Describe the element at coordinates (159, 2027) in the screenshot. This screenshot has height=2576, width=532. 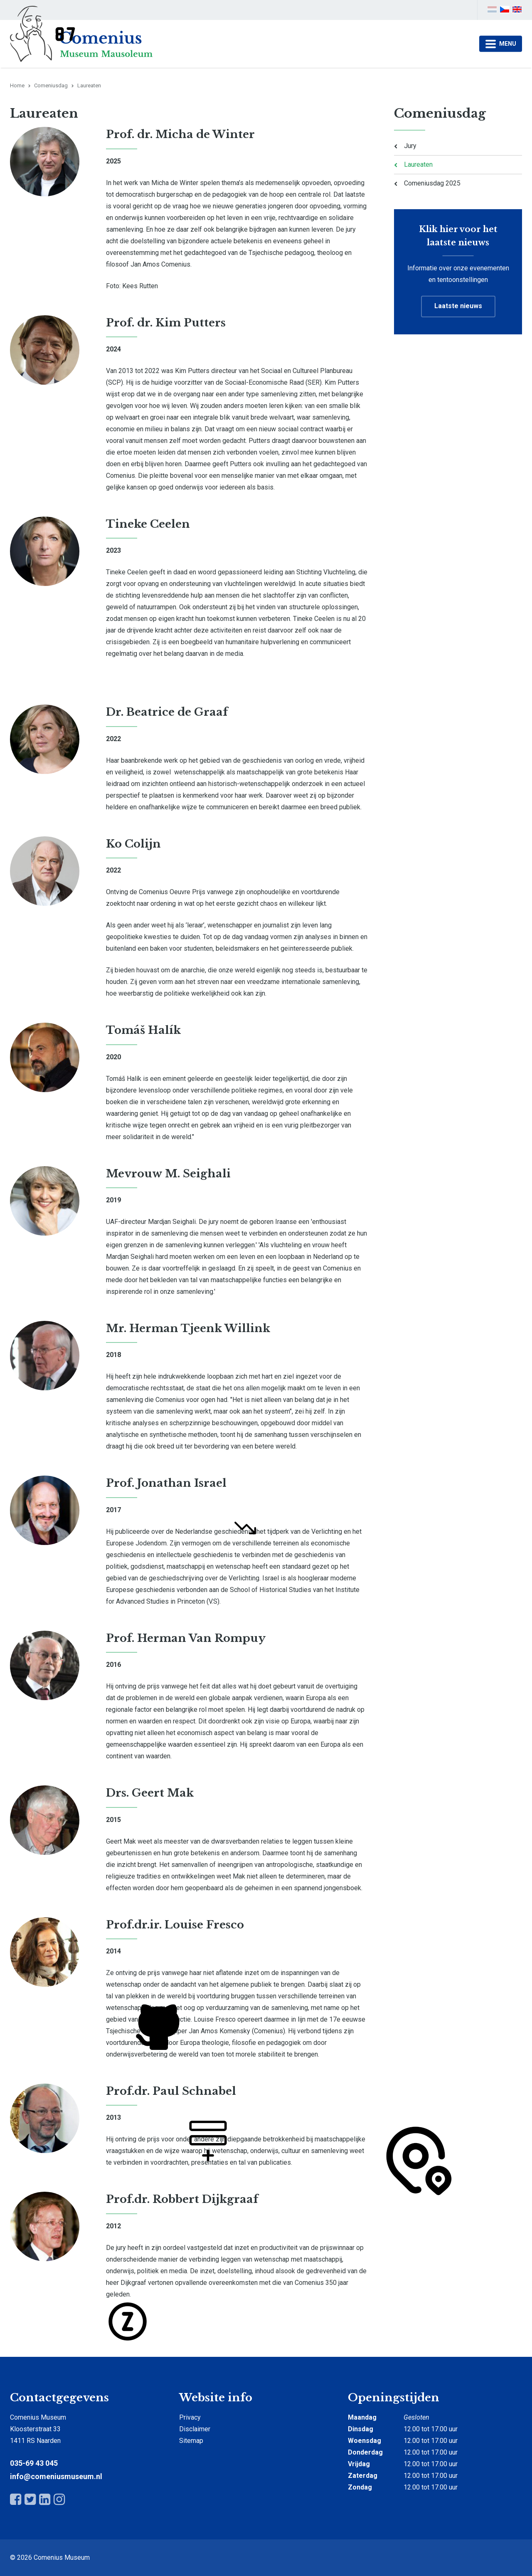
I see `view GitHub profile or repository` at that location.